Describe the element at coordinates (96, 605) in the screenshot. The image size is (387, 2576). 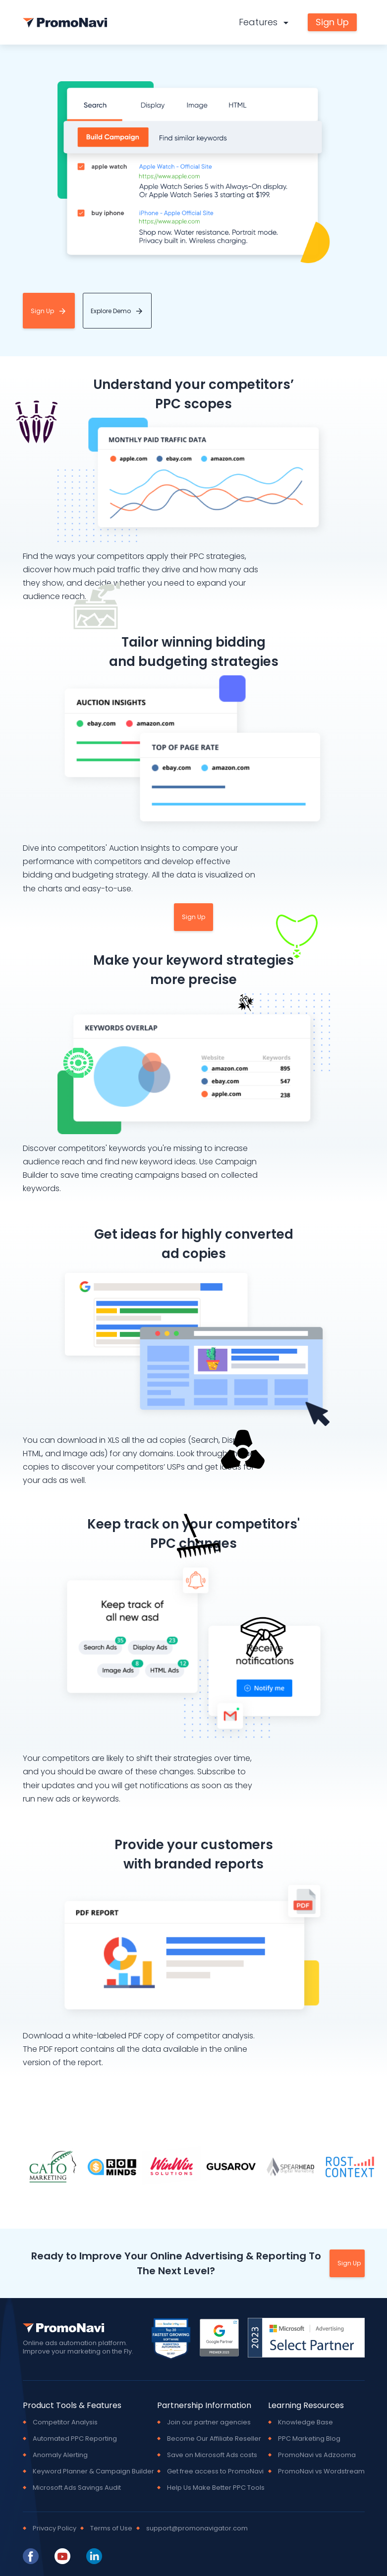
I see `cast your vote` at that location.